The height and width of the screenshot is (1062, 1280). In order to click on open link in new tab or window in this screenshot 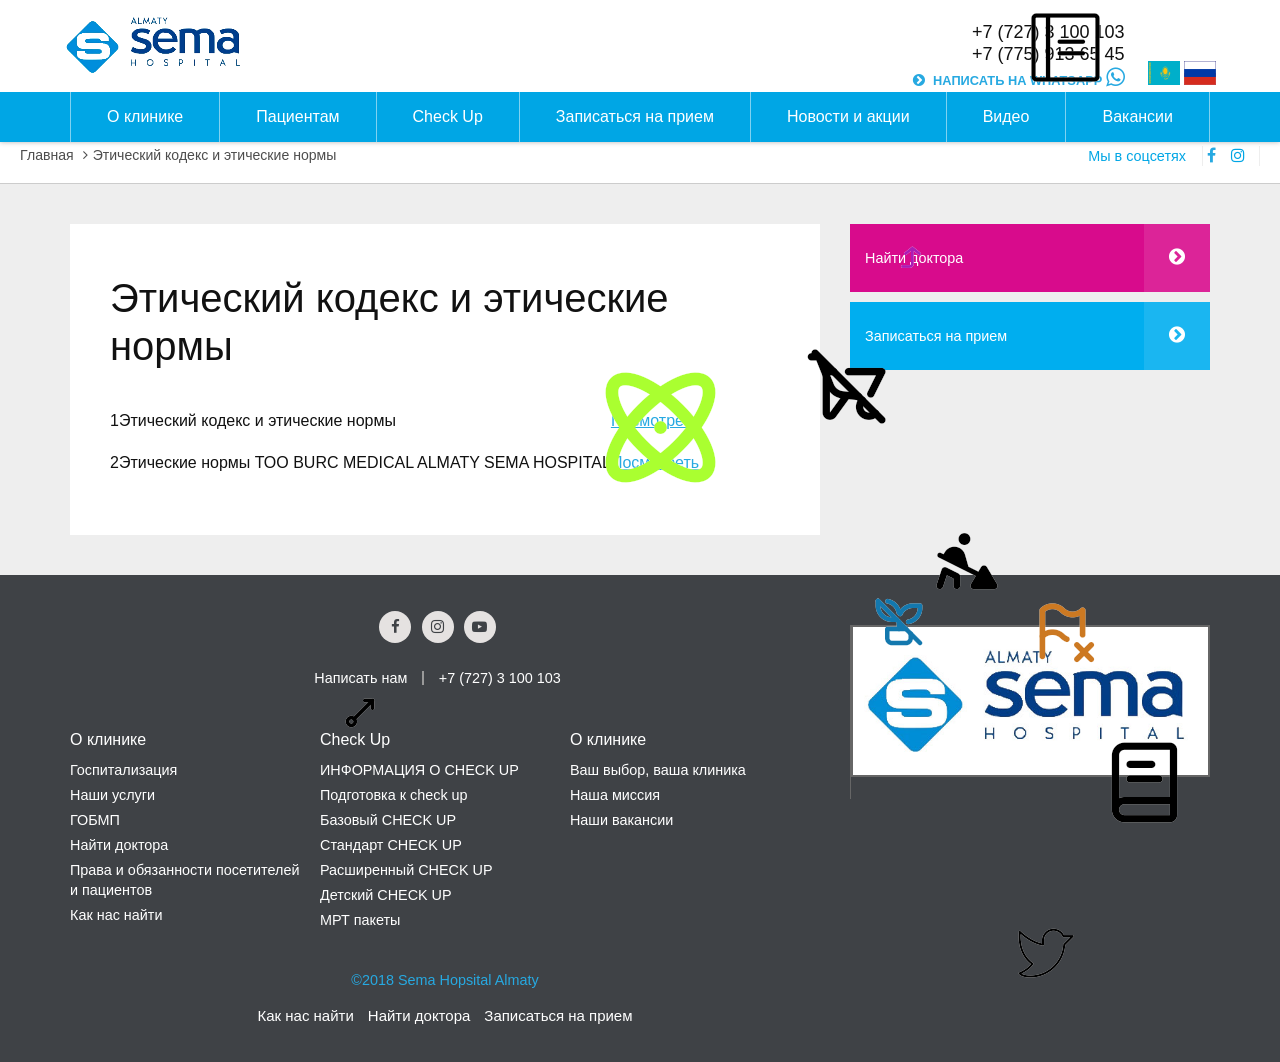, I will do `click(361, 712)`.